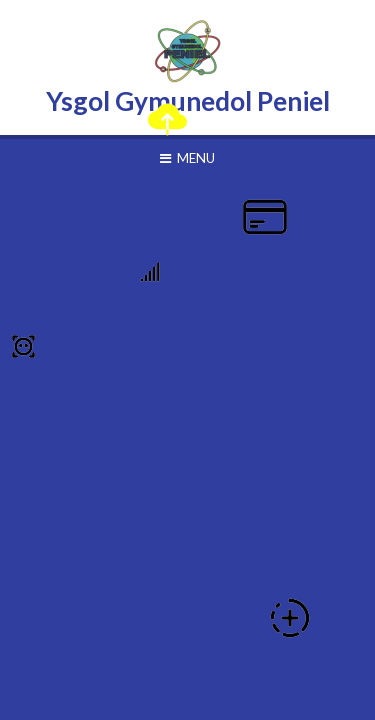  I want to click on add new item with loading or processing state, so click(290, 618).